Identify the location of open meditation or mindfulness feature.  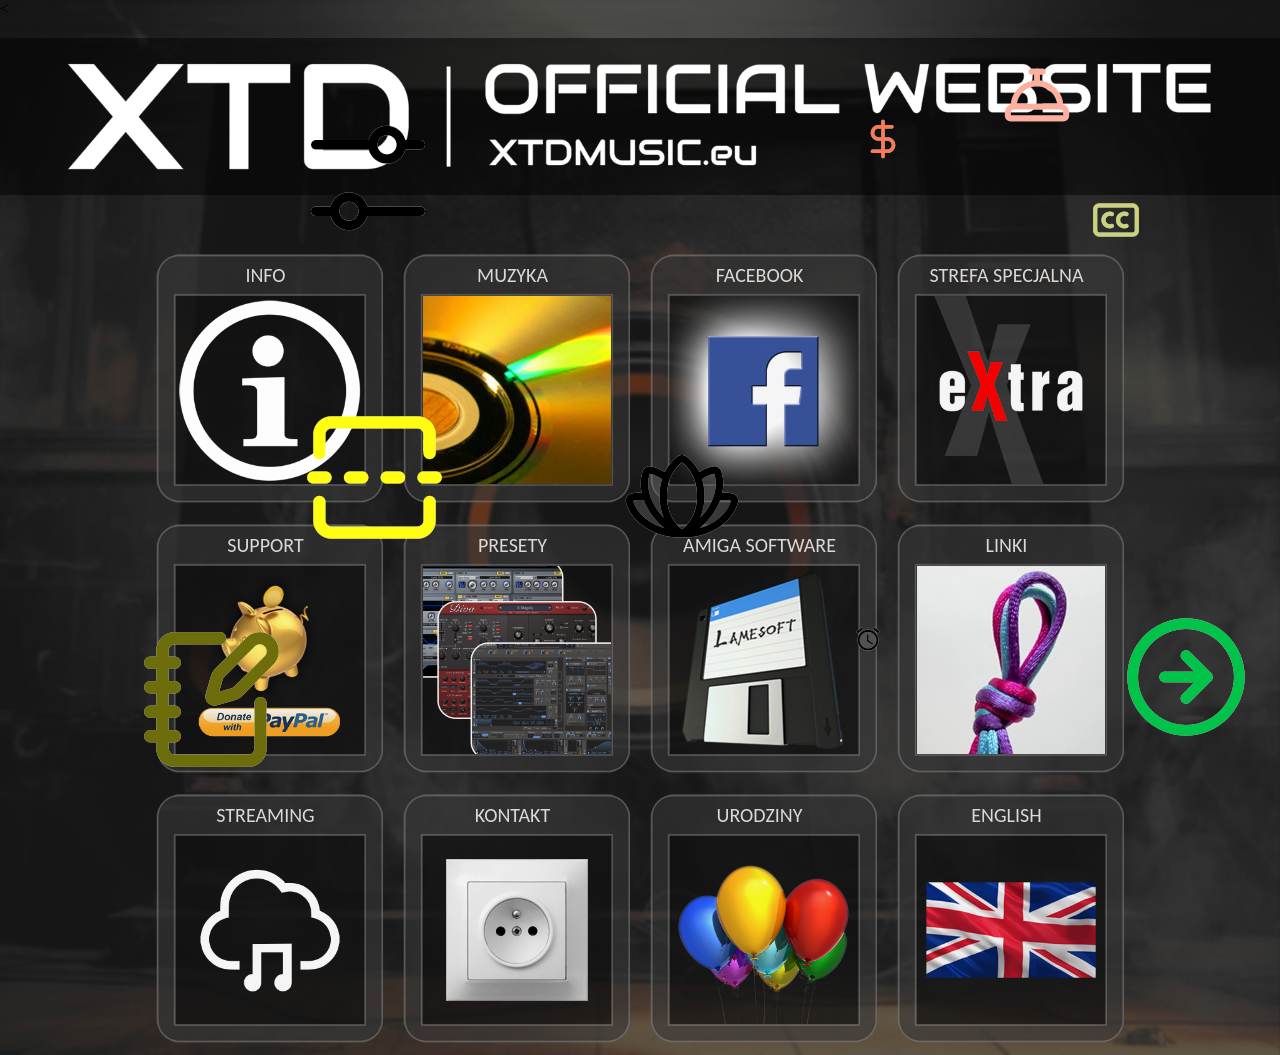
(682, 500).